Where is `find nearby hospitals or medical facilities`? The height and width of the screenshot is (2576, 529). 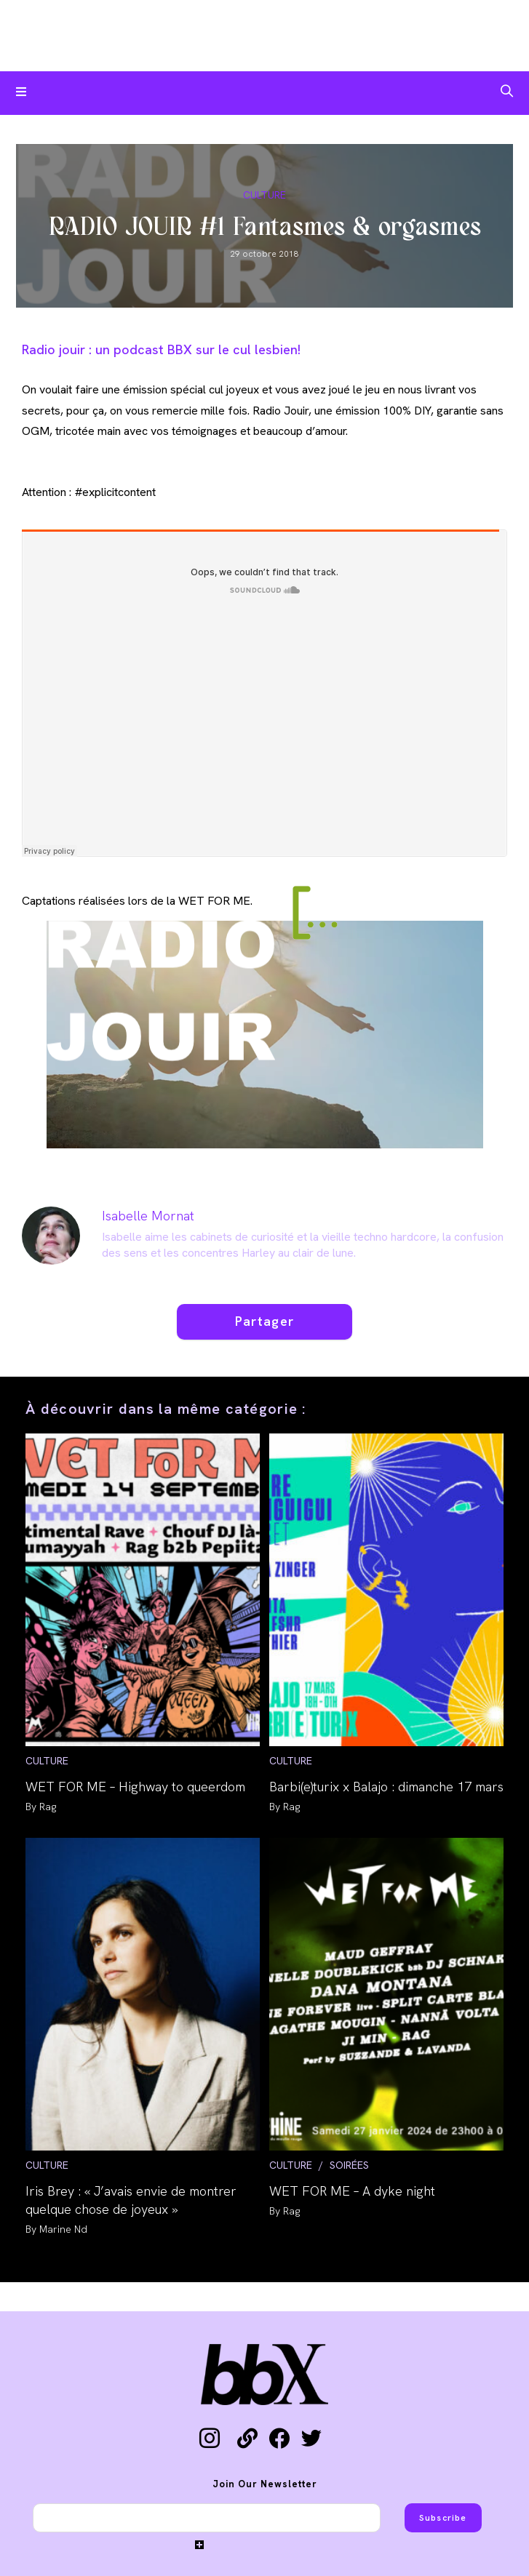 find nearby hospitals or medical facilities is located at coordinates (199, 2545).